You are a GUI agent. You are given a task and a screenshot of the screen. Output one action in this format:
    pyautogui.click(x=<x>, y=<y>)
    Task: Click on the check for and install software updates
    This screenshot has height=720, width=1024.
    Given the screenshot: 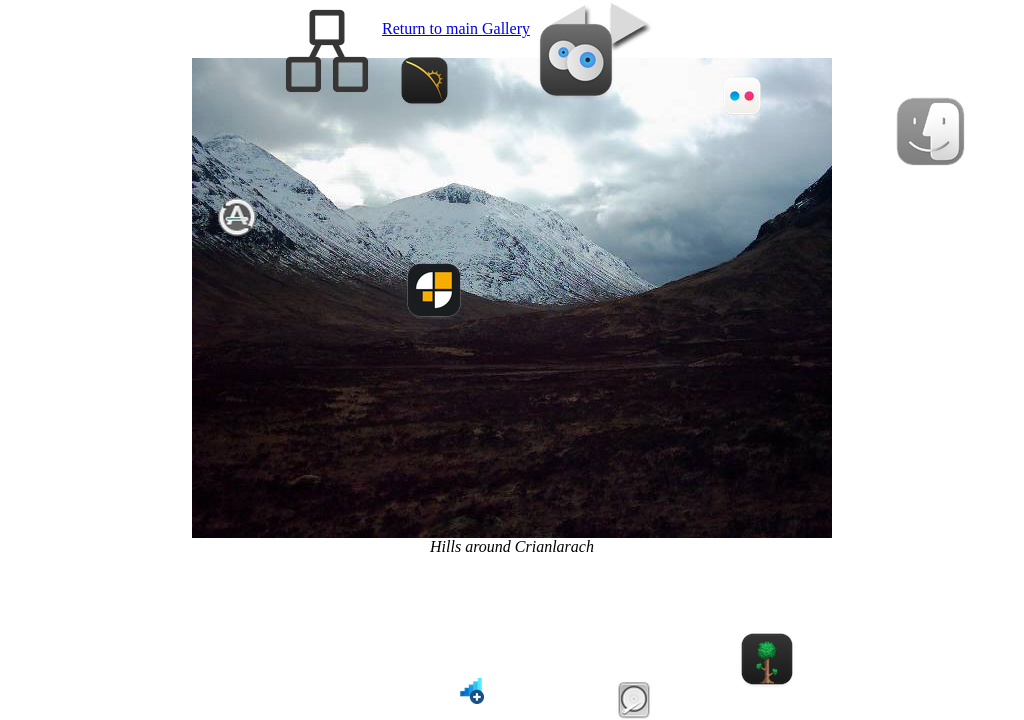 What is the action you would take?
    pyautogui.click(x=237, y=217)
    